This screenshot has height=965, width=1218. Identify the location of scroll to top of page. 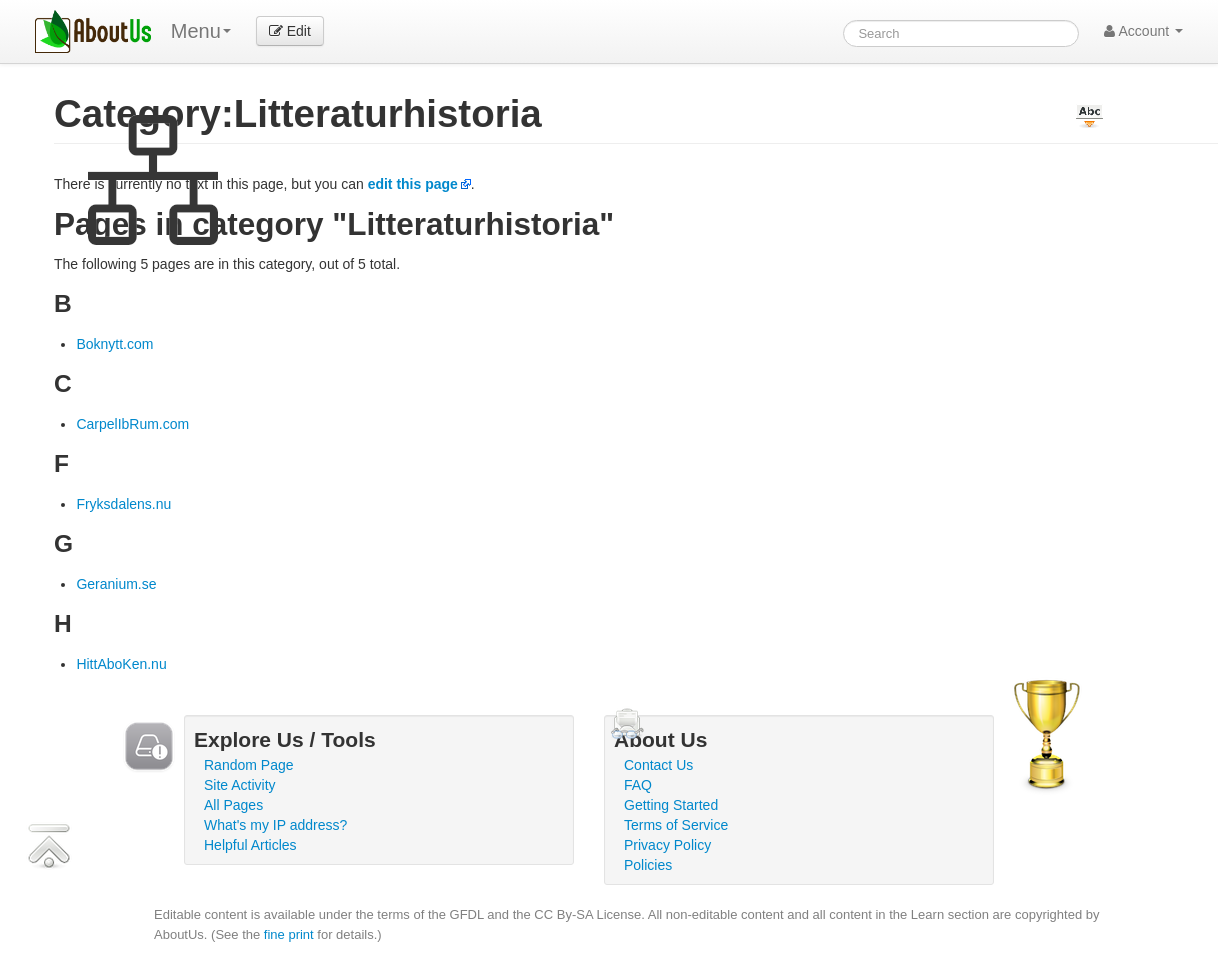
(48, 846).